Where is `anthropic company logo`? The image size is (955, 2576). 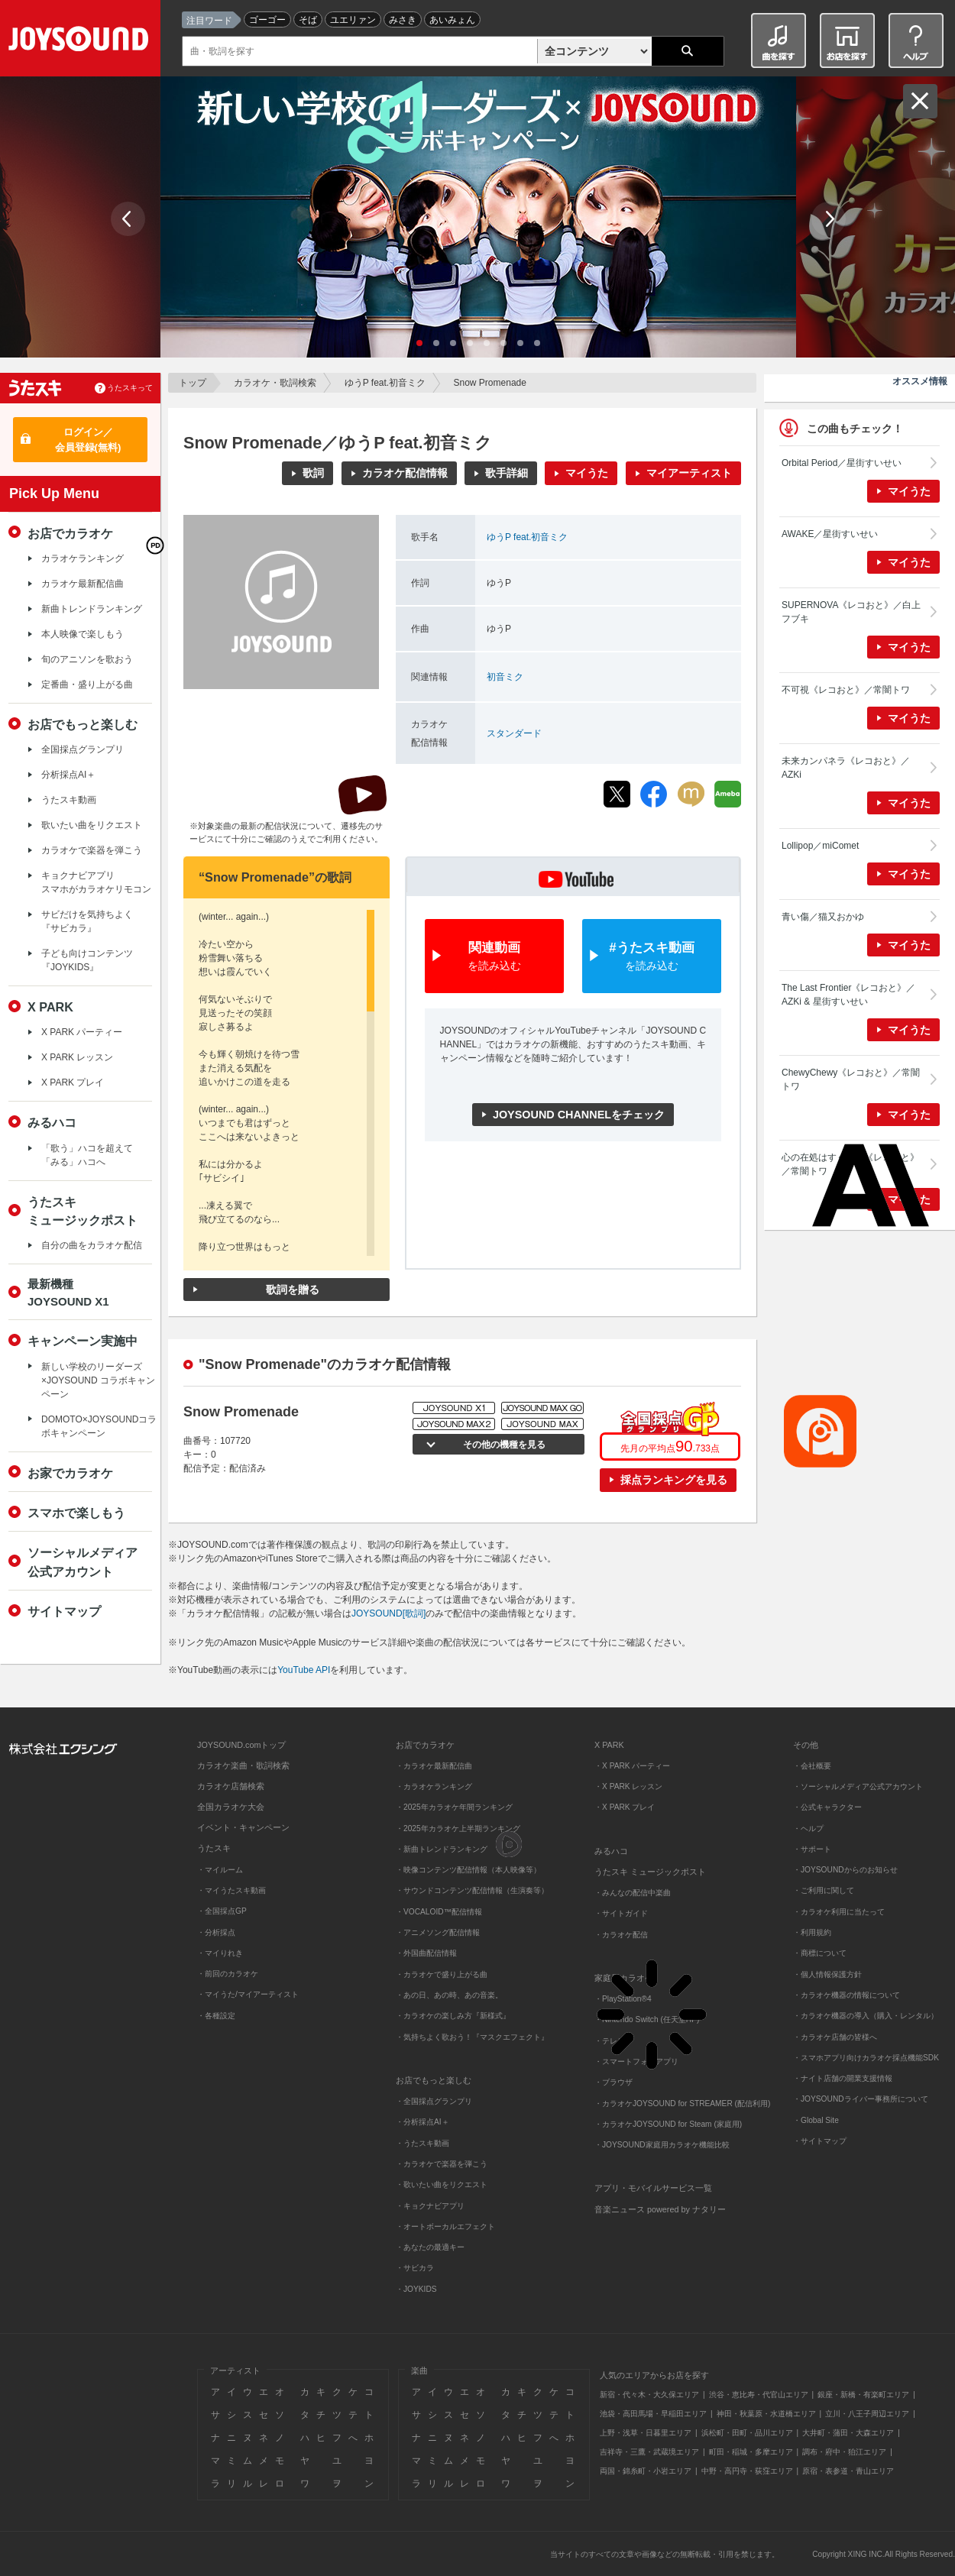
anthropic company logo is located at coordinates (870, 1185).